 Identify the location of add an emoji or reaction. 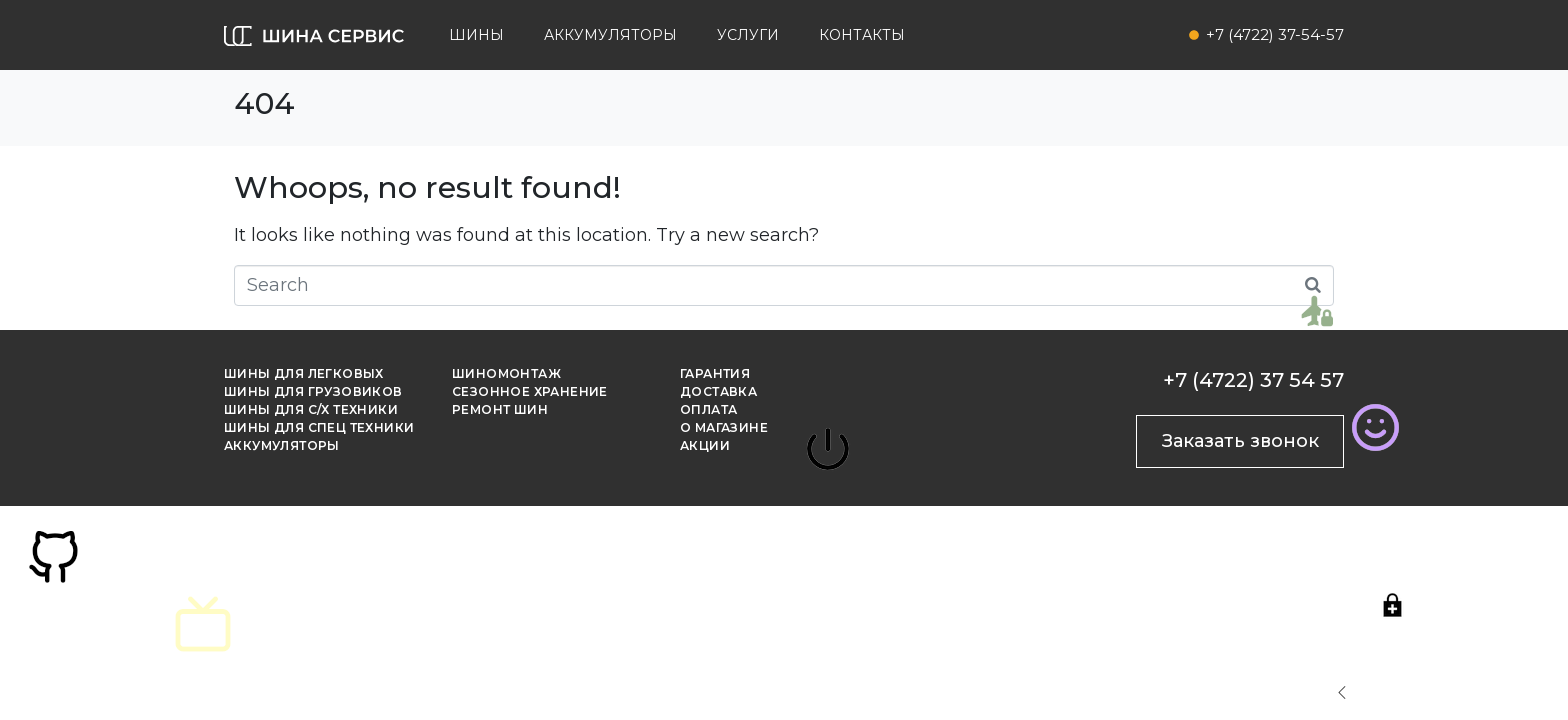
(1375, 427).